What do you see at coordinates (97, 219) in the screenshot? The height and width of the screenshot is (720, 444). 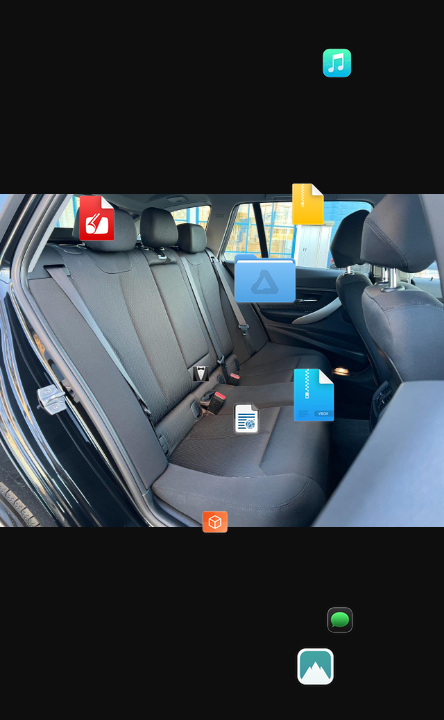 I see `a postscript document file` at bounding box center [97, 219].